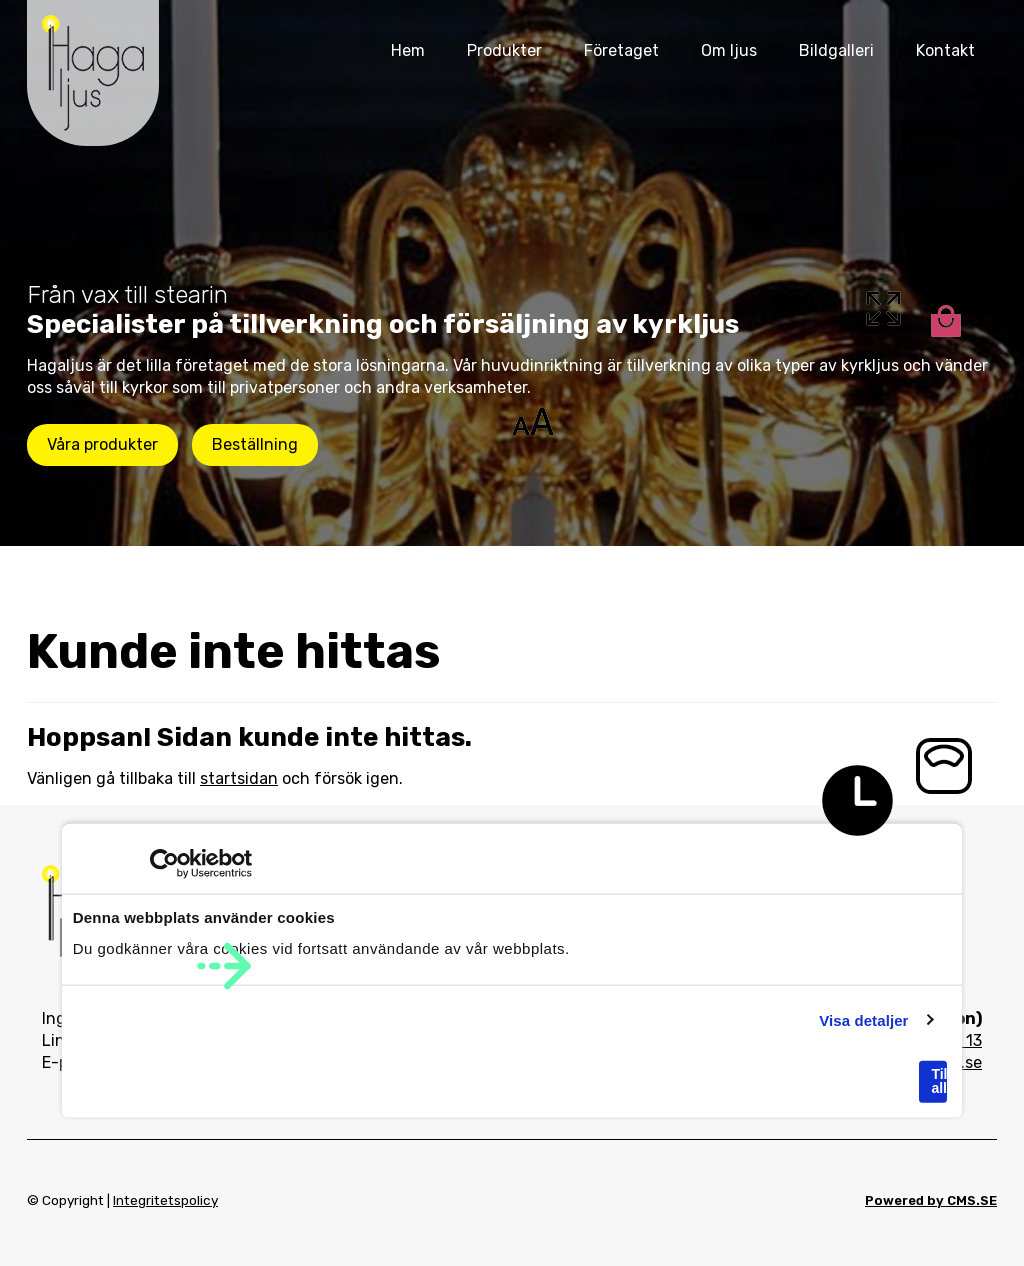  What do you see at coordinates (944, 766) in the screenshot?
I see `view weight or measurement data` at bounding box center [944, 766].